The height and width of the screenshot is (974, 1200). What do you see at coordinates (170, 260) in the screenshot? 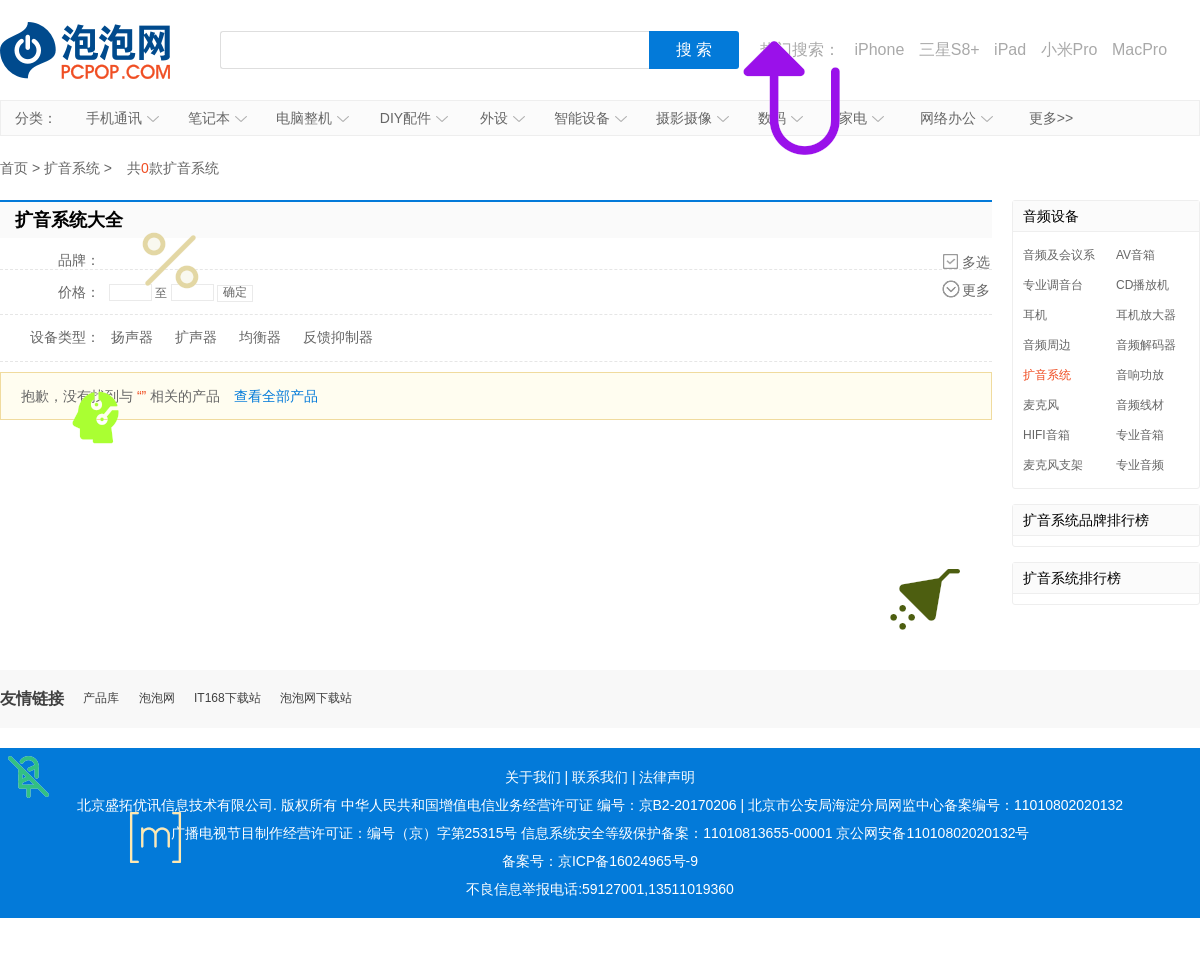
I see `view discount or sale pricing` at bounding box center [170, 260].